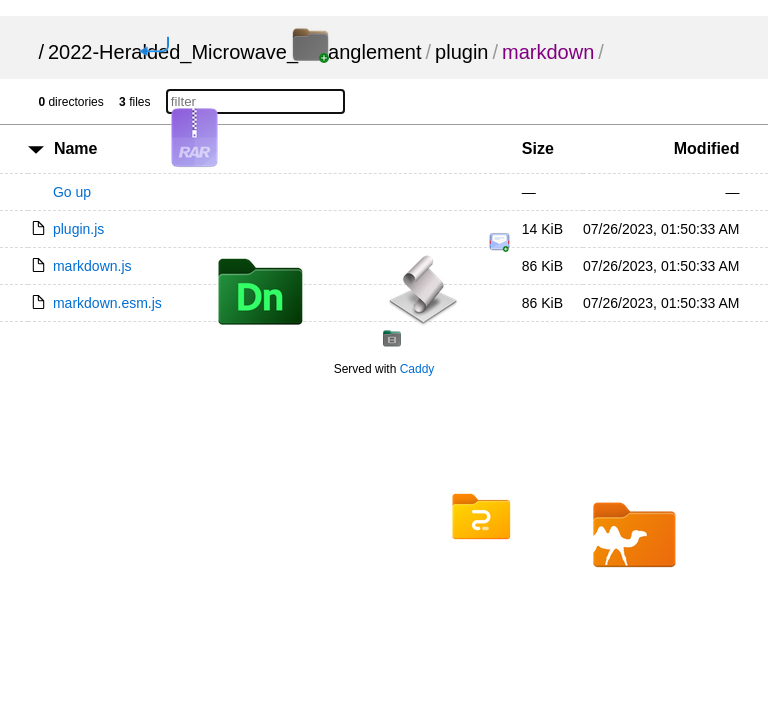 Image resolution: width=768 pixels, height=720 pixels. Describe the element at coordinates (392, 338) in the screenshot. I see `open your videos folder` at that location.